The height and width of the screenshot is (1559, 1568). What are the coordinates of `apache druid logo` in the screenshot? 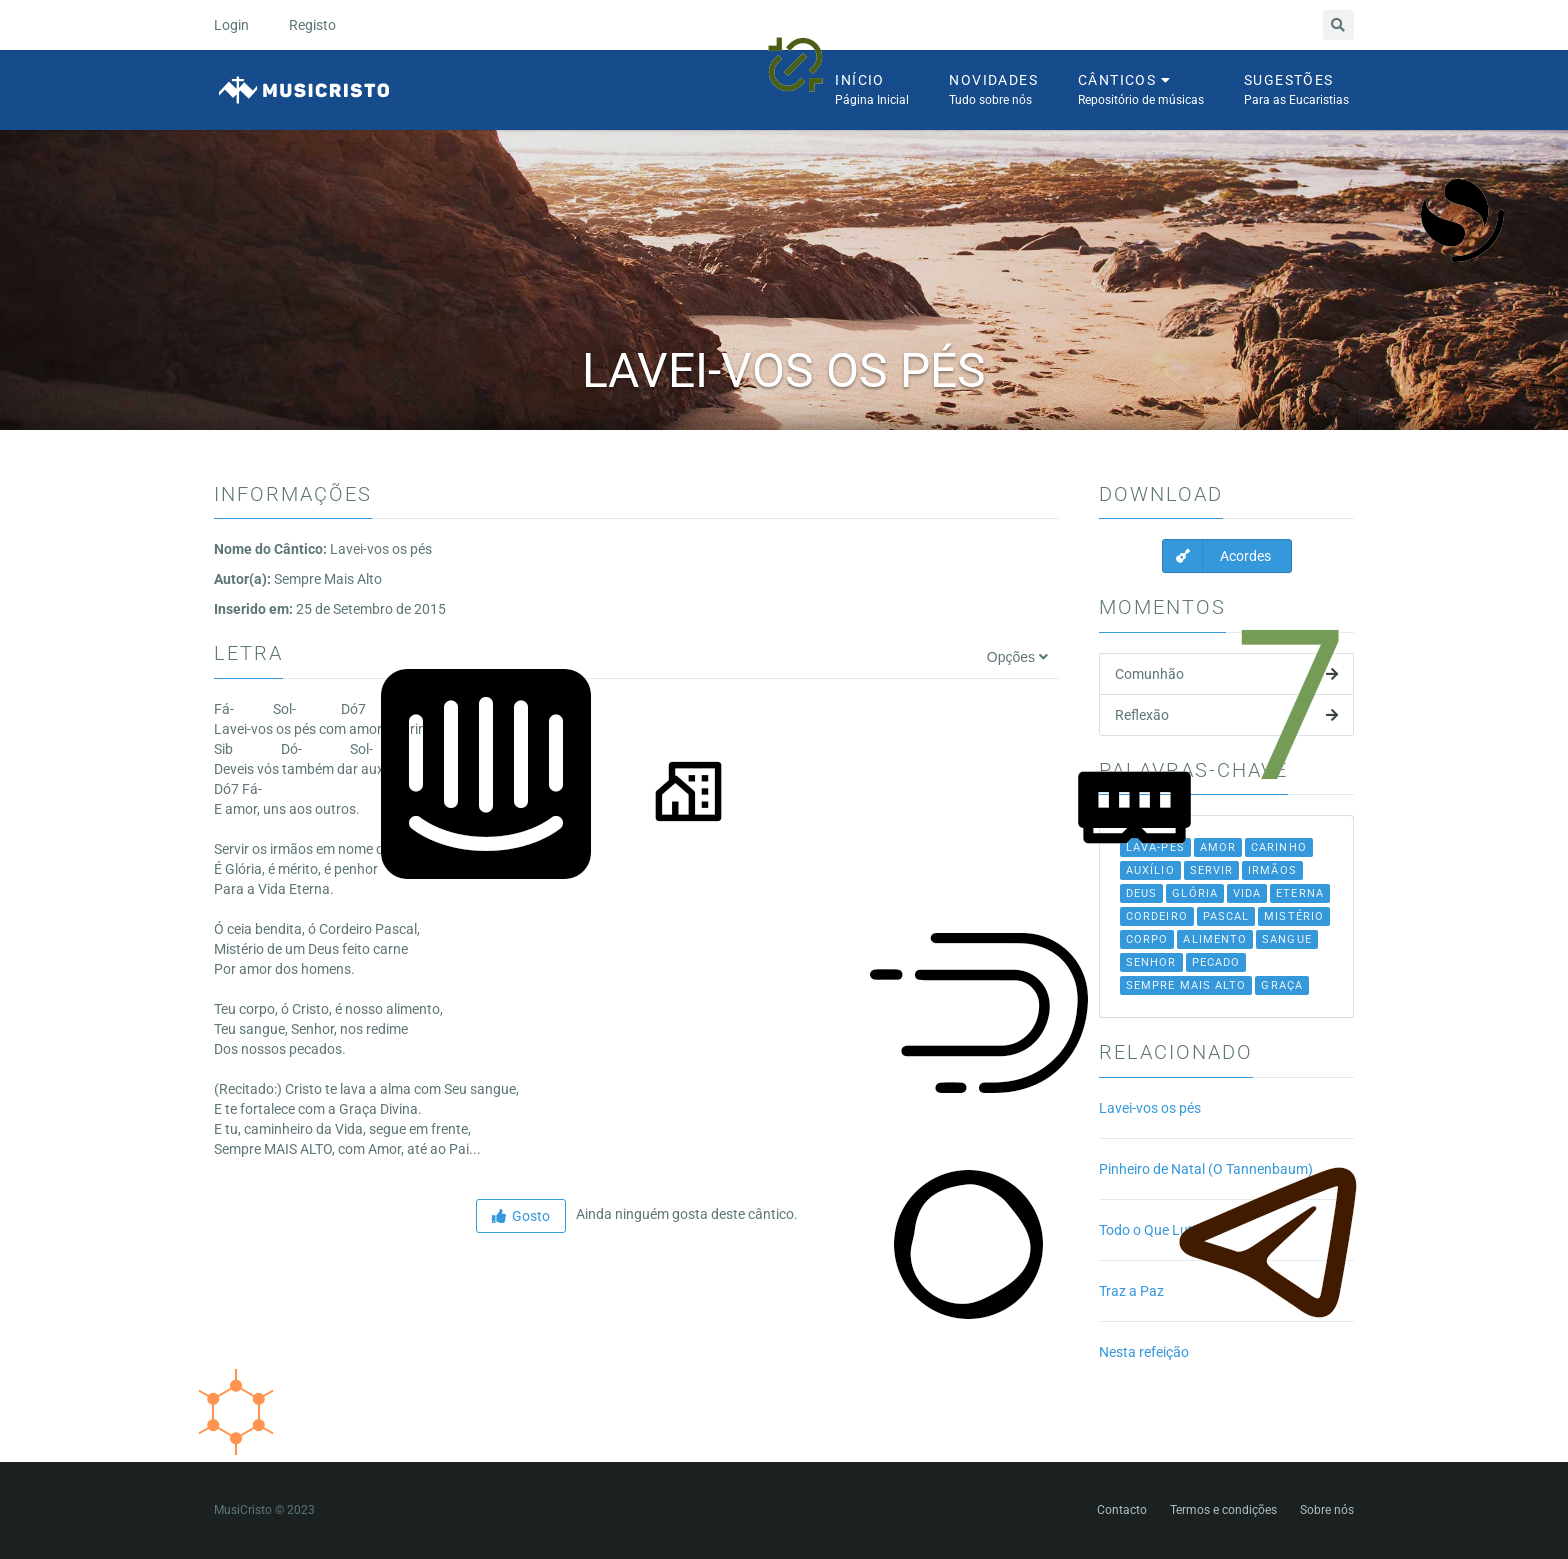 It's located at (979, 1013).